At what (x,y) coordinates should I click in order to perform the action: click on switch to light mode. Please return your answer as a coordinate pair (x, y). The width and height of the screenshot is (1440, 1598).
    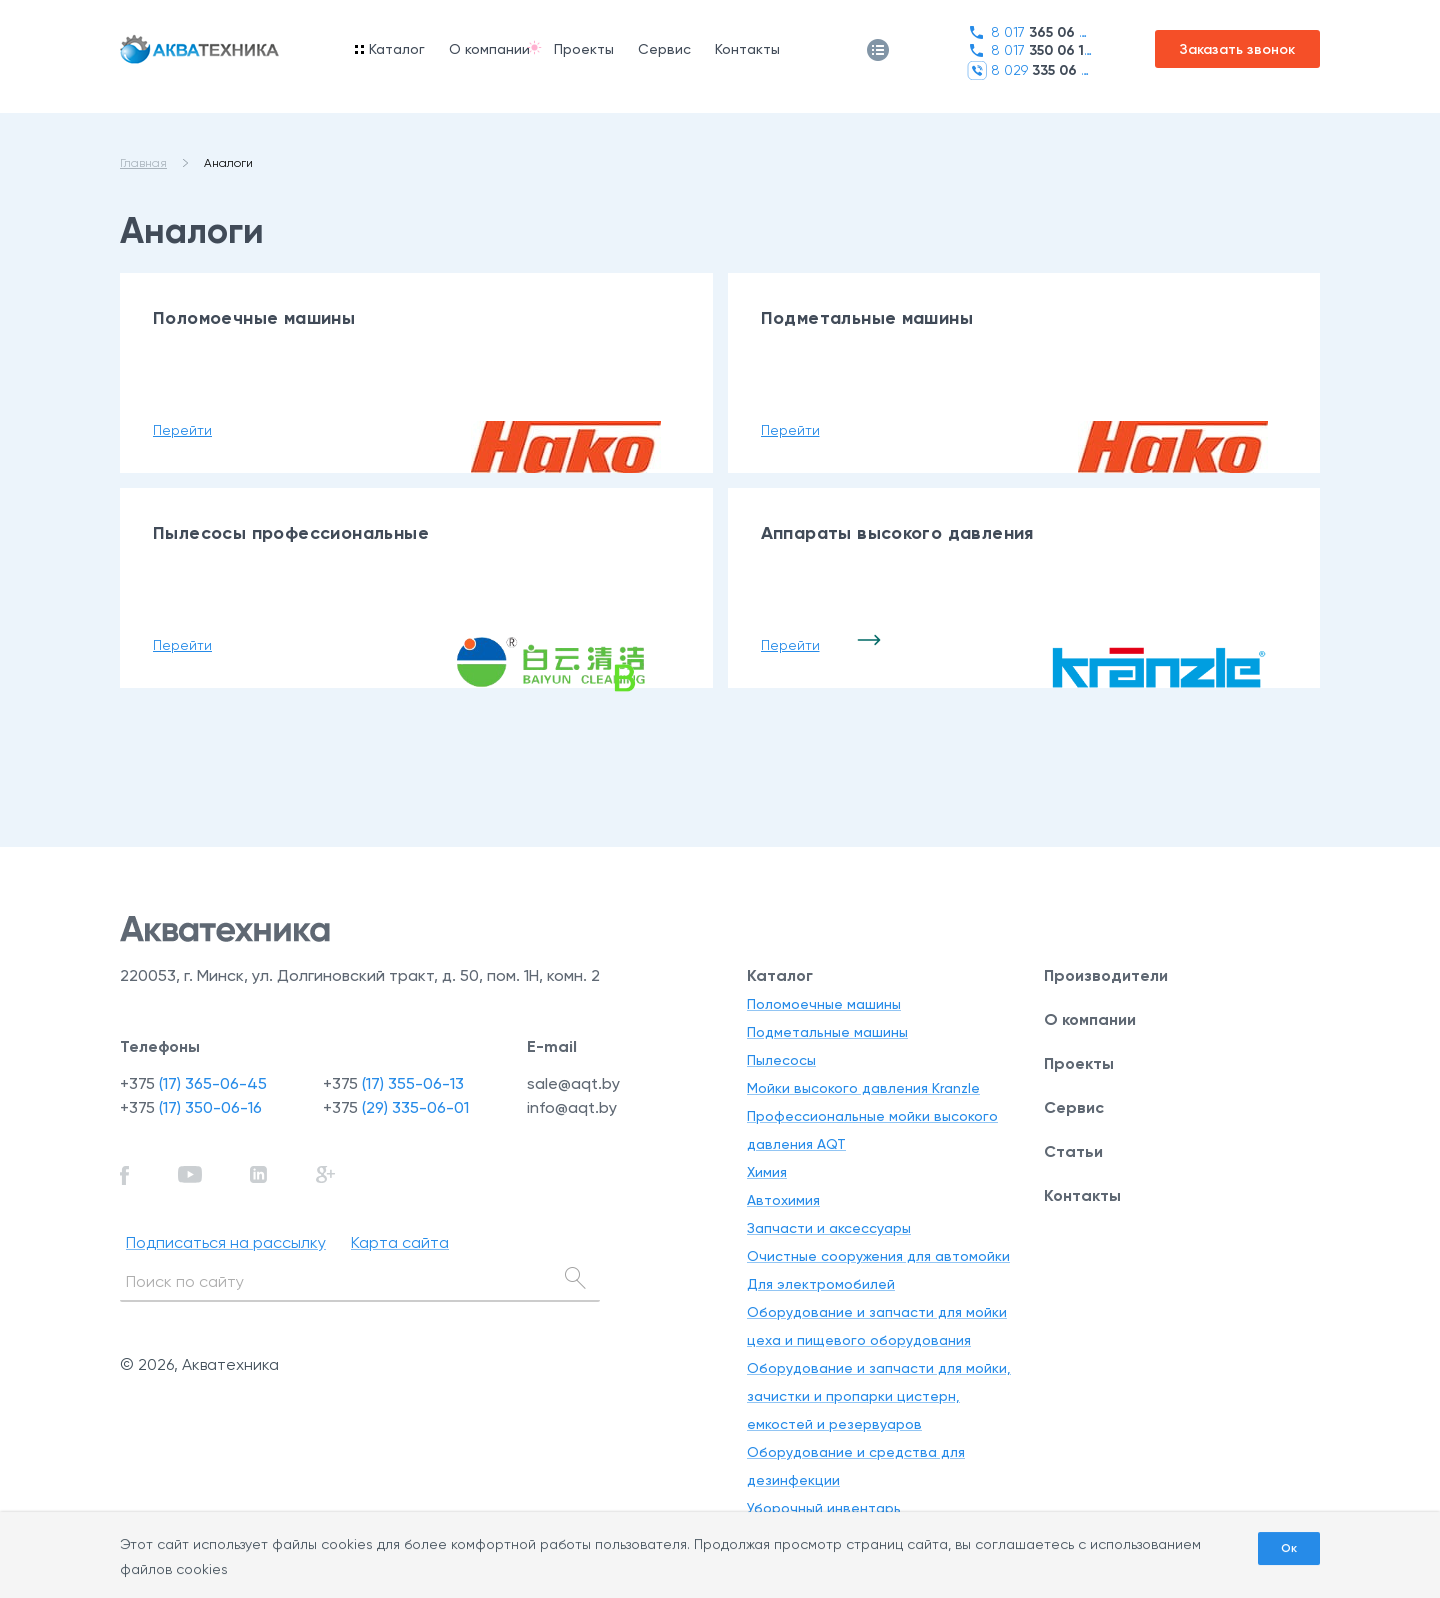
    Looking at the image, I should click on (534, 47).